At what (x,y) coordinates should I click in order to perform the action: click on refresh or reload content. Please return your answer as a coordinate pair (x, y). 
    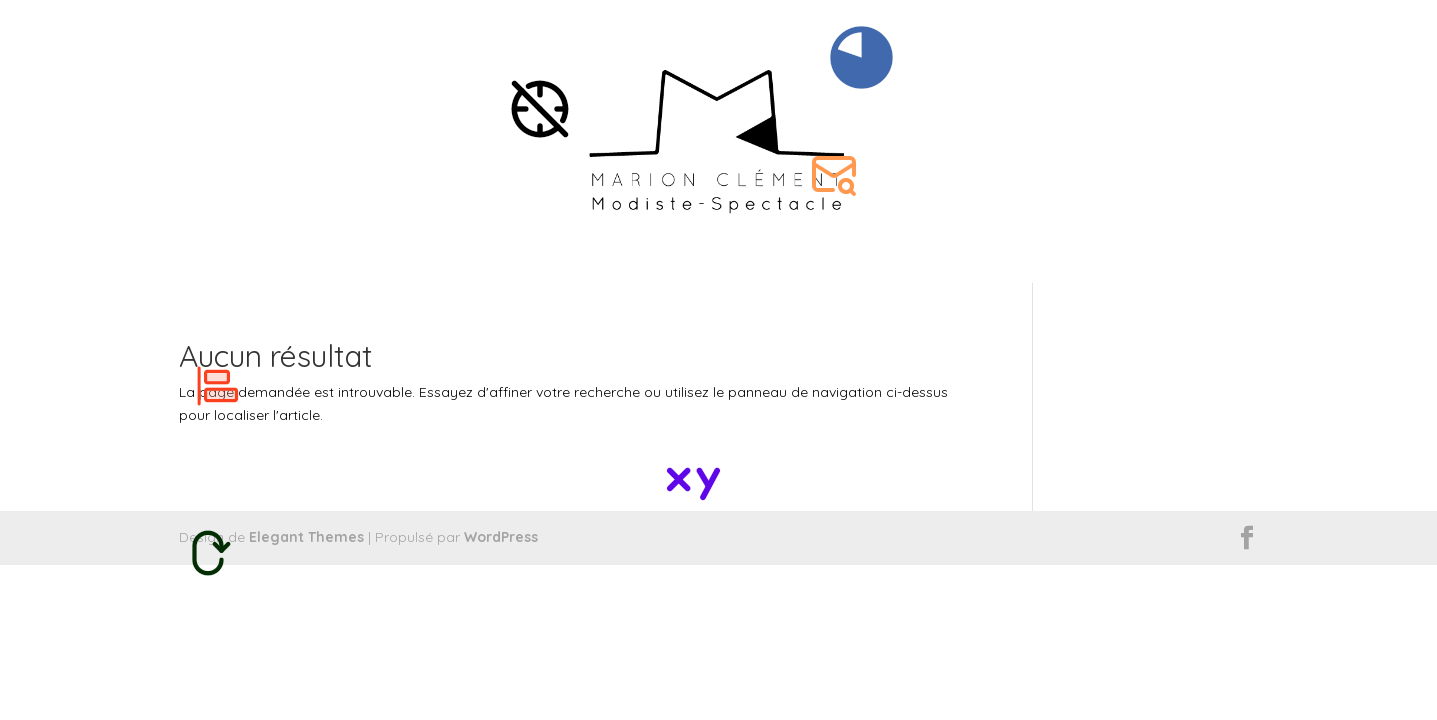
    Looking at the image, I should click on (208, 553).